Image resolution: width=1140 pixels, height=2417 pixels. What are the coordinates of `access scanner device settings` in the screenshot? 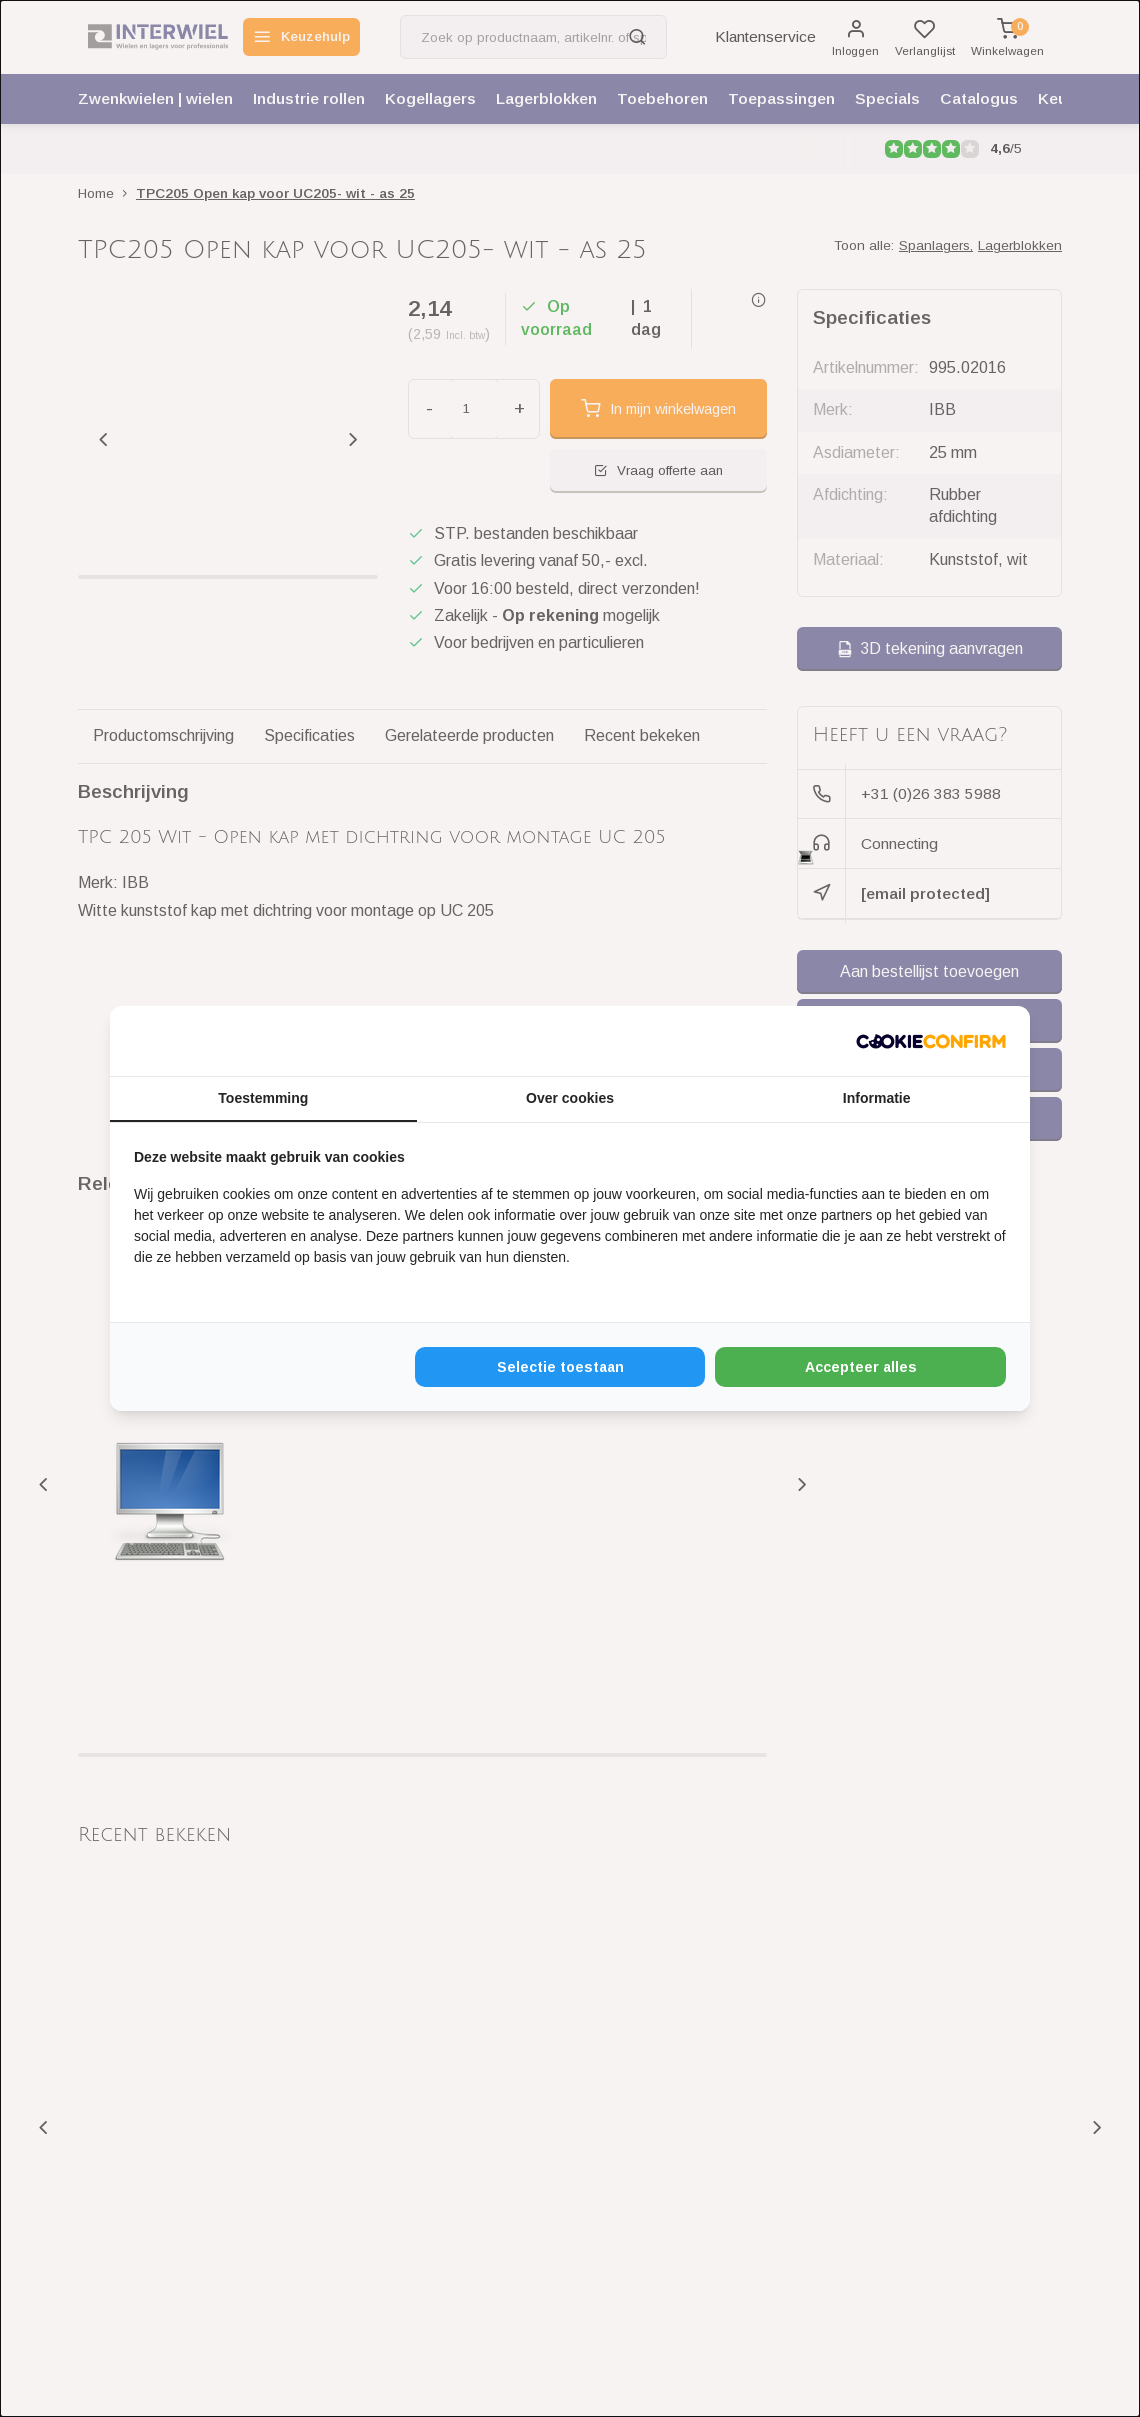 It's located at (806, 858).